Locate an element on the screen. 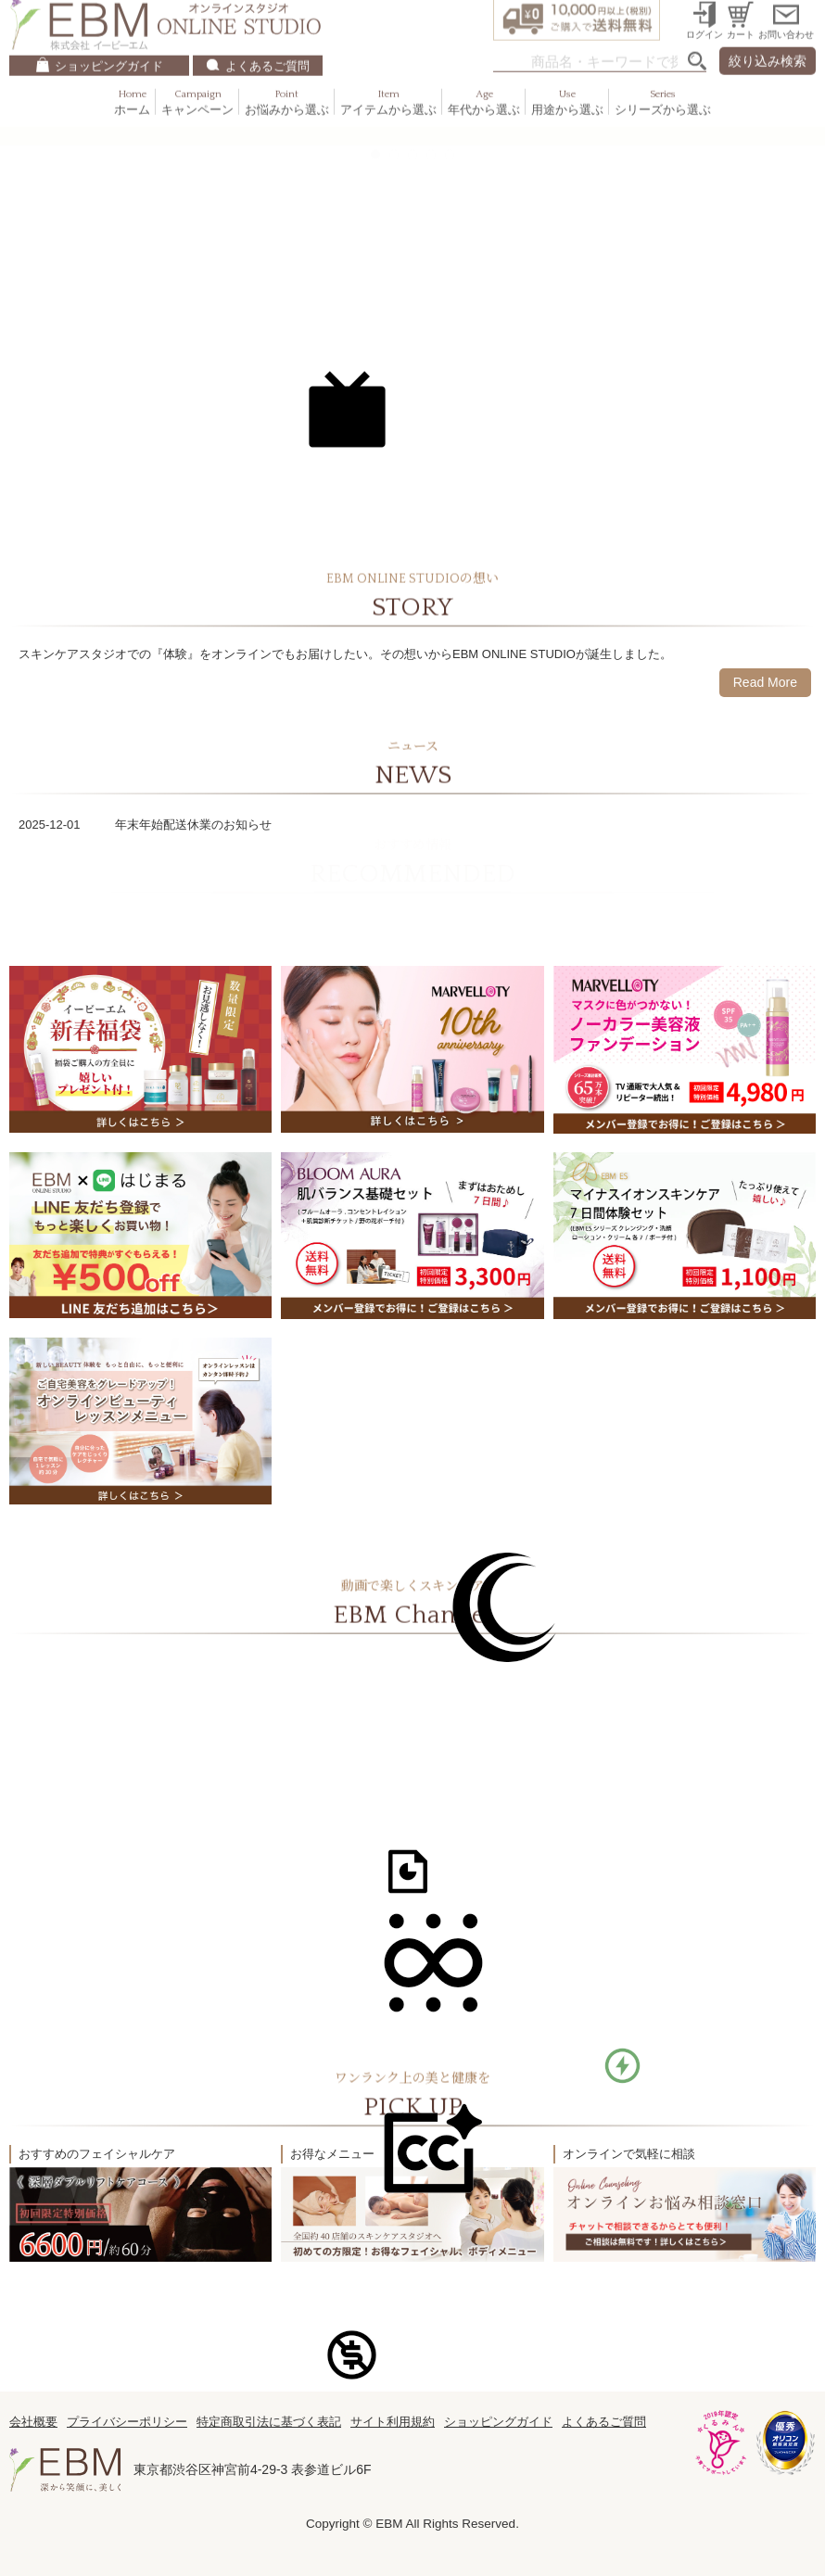 The height and width of the screenshot is (2576, 825). view document with chart data is located at coordinates (408, 1872).